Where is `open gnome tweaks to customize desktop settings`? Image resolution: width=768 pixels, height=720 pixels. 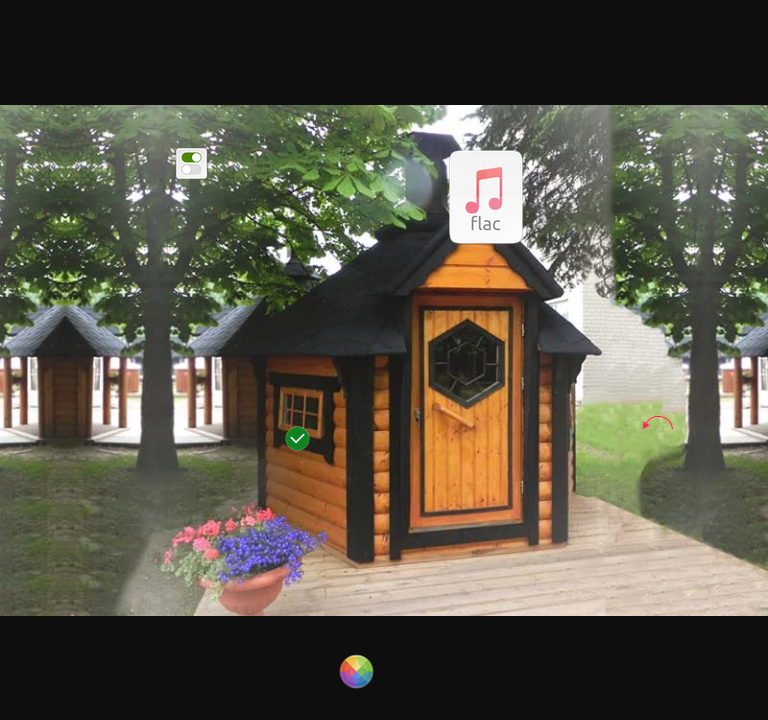 open gnome tweaks to customize desktop settings is located at coordinates (191, 163).